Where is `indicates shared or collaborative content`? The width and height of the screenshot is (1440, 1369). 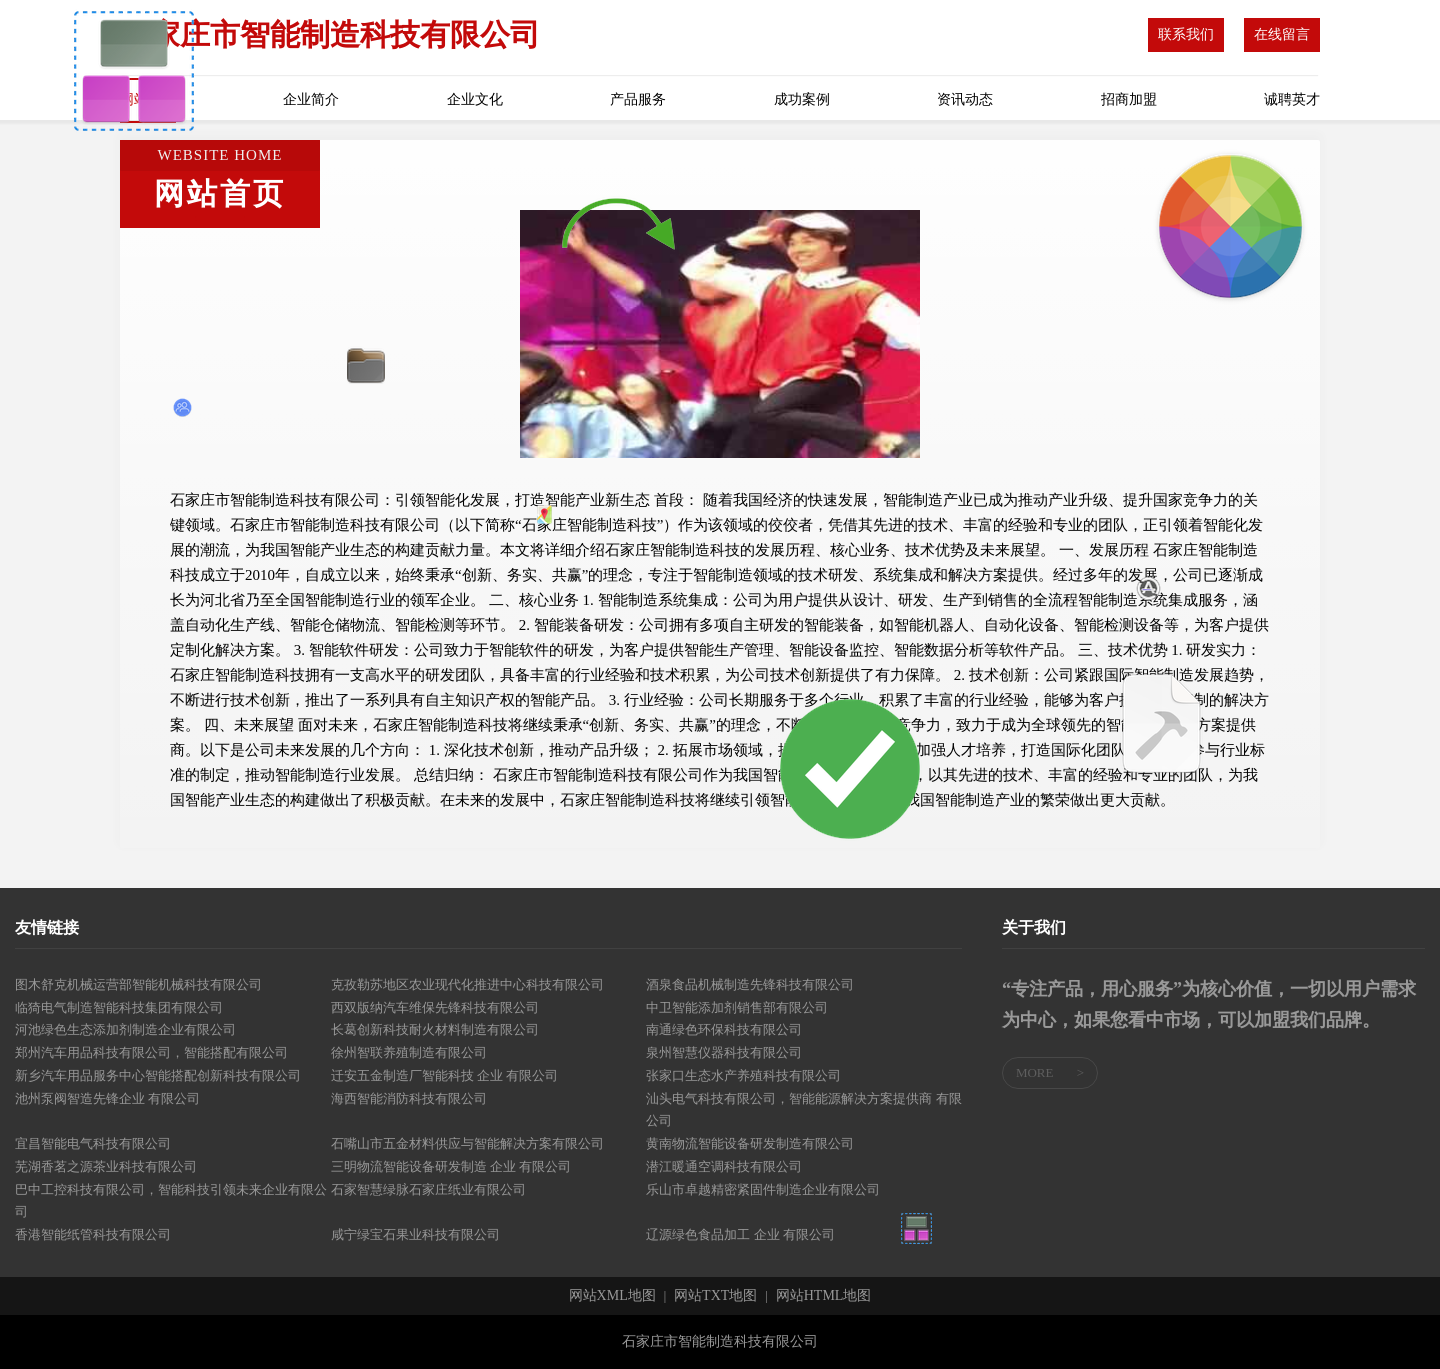 indicates shared or collaborative content is located at coordinates (182, 407).